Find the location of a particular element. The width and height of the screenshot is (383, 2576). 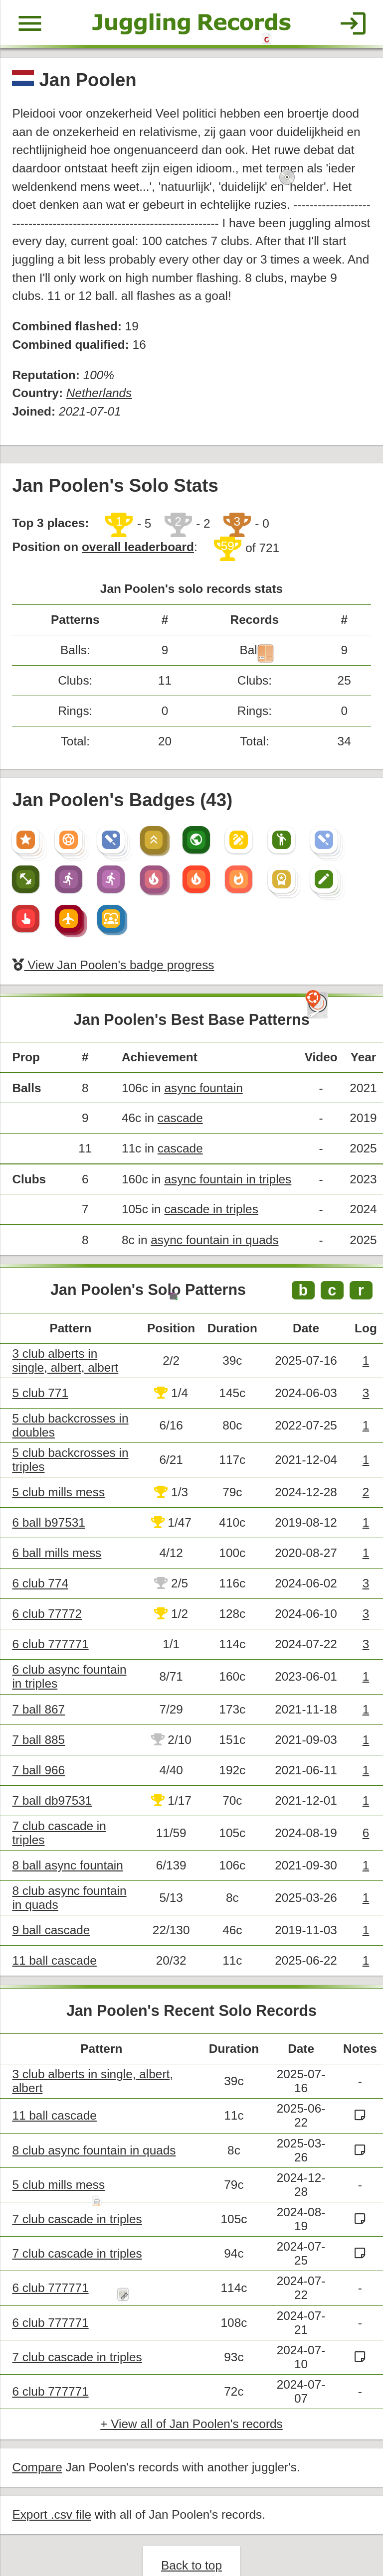

a package or archive file type is located at coordinates (265, 653).